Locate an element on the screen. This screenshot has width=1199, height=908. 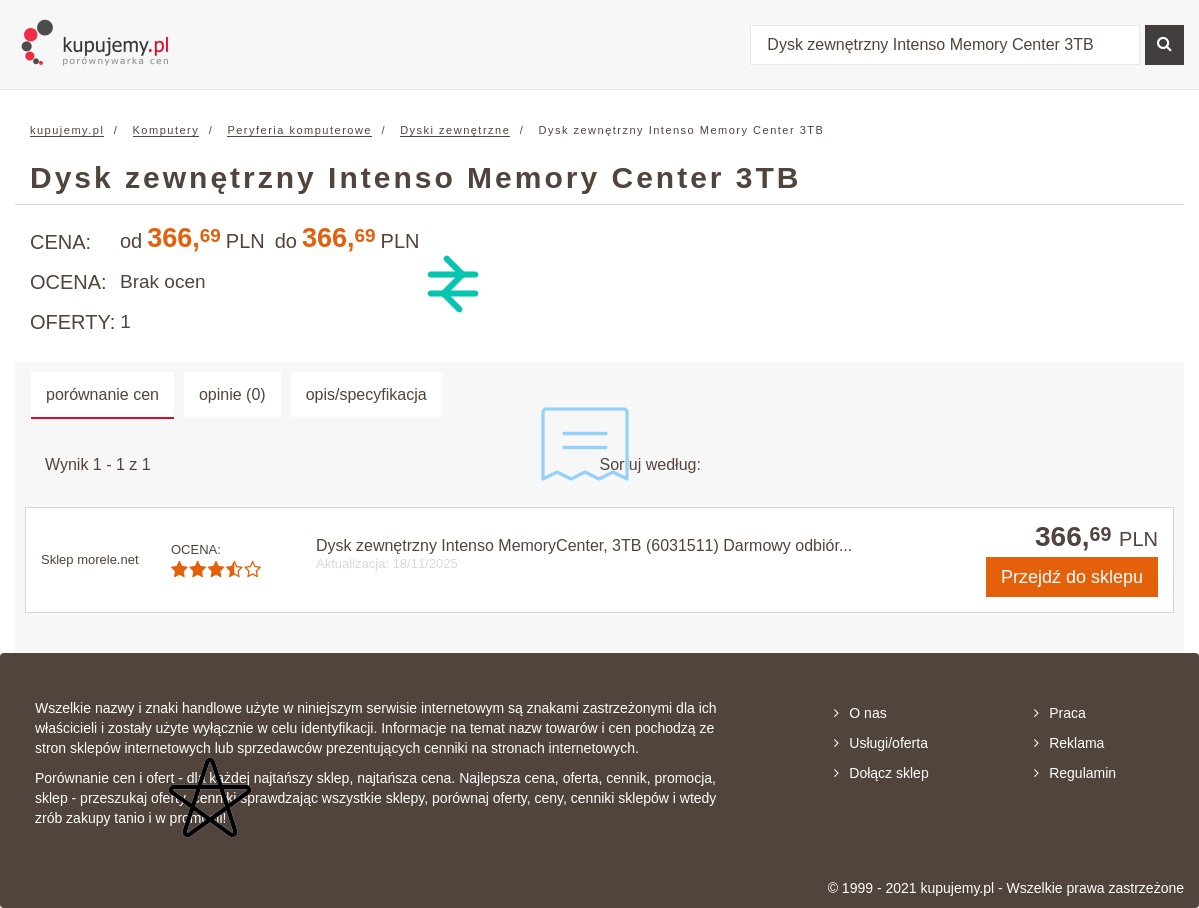
indicates a railway or train station is located at coordinates (453, 284).